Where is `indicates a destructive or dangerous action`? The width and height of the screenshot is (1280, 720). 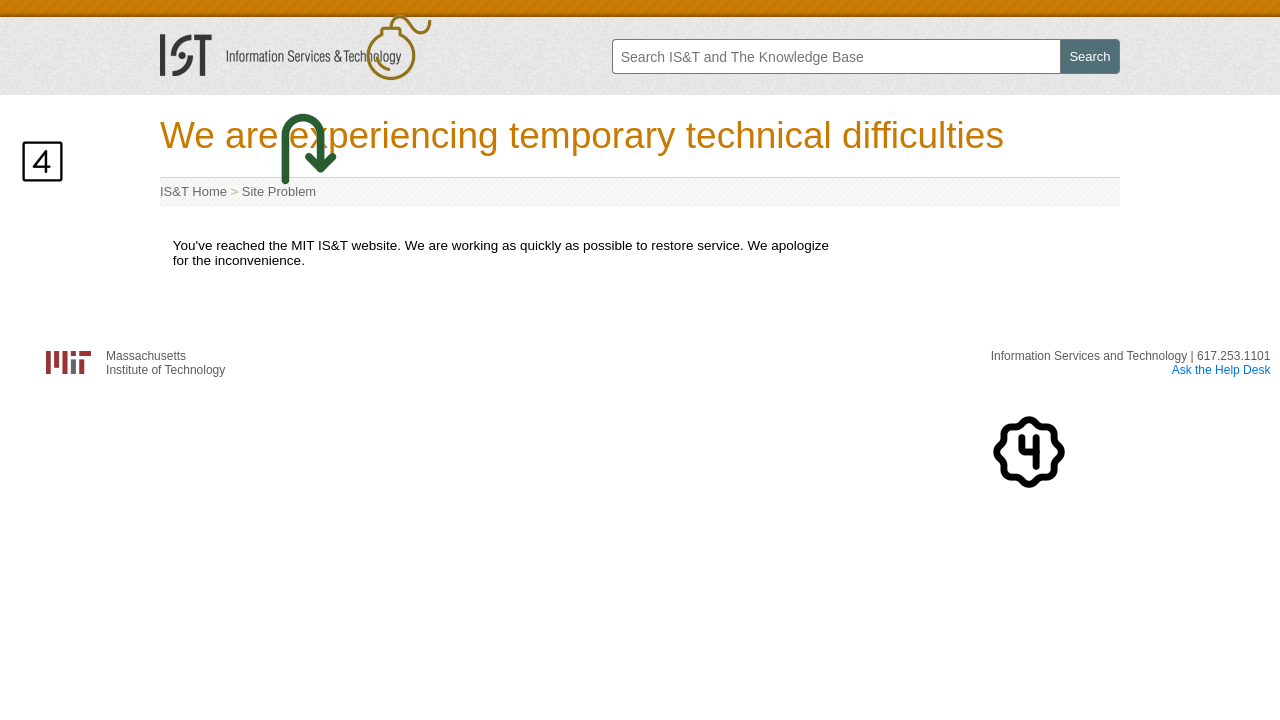 indicates a destructive or dangerous action is located at coordinates (395, 46).